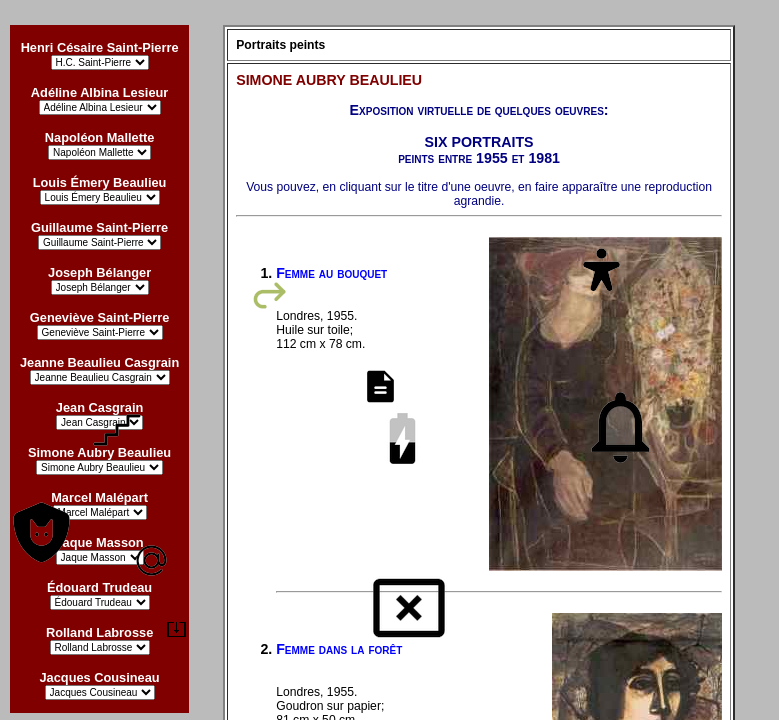  What do you see at coordinates (380, 386) in the screenshot?
I see `view document contents` at bounding box center [380, 386].